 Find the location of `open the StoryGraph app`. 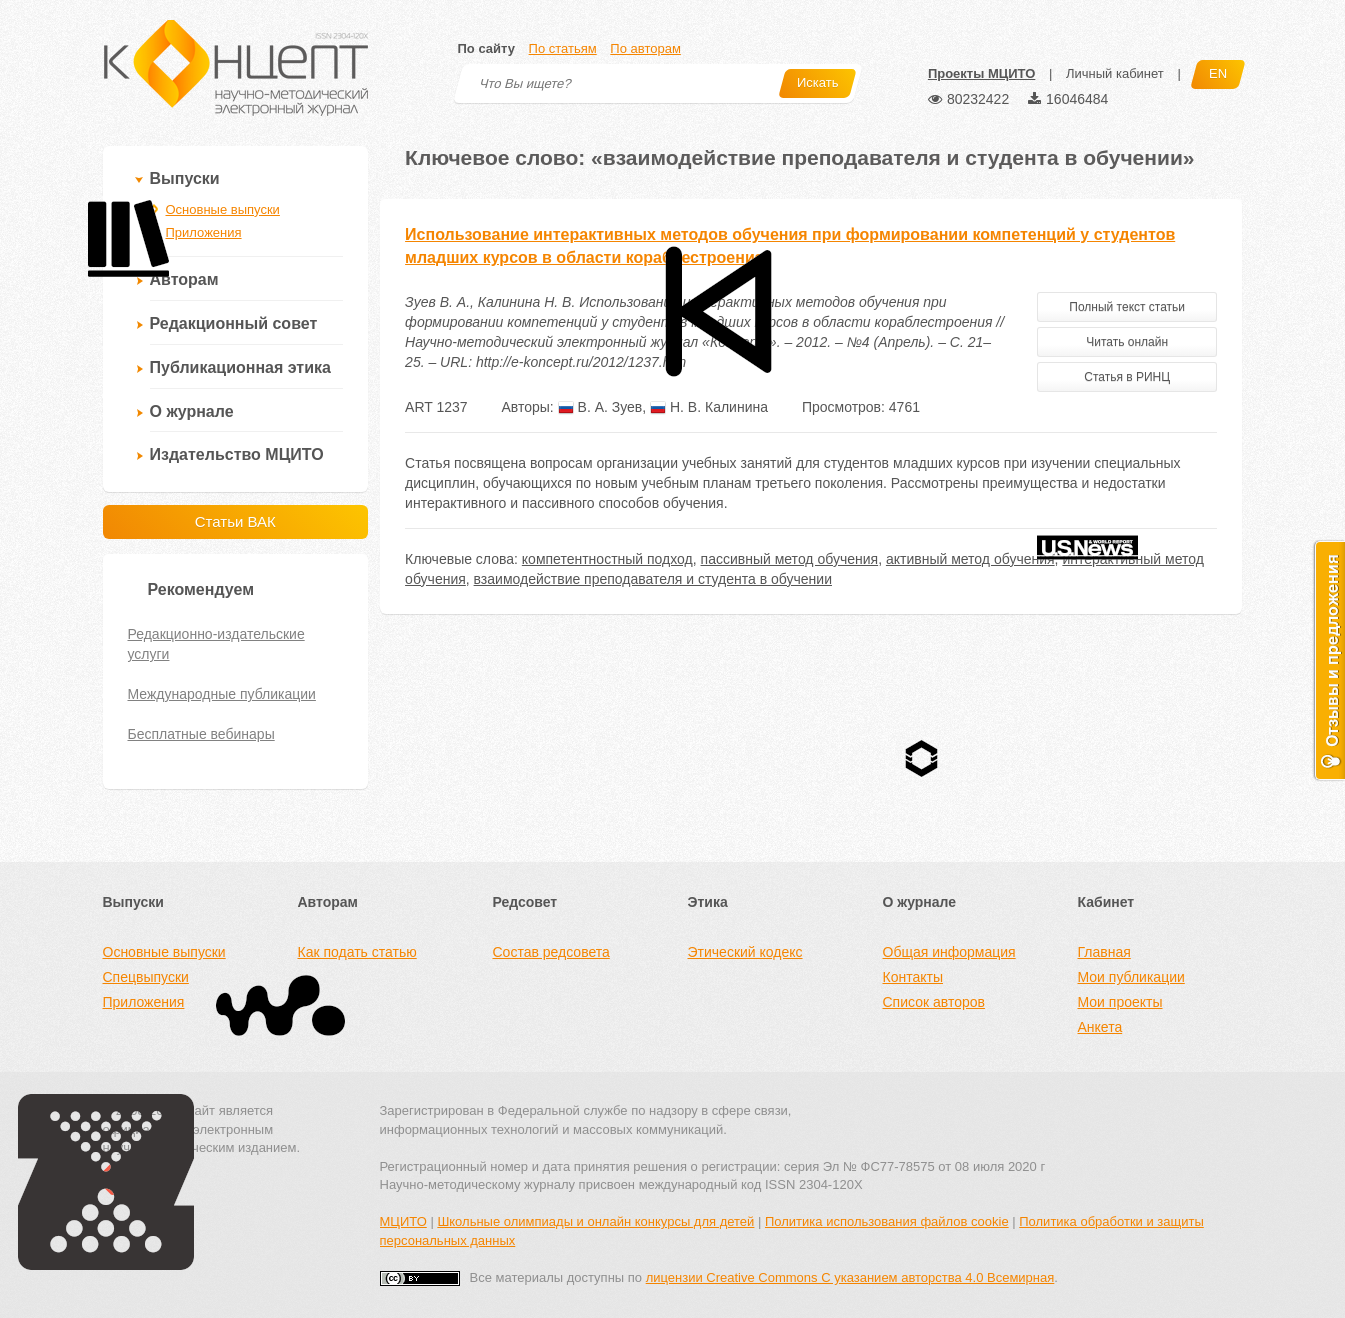

open the StoryGraph app is located at coordinates (128, 238).